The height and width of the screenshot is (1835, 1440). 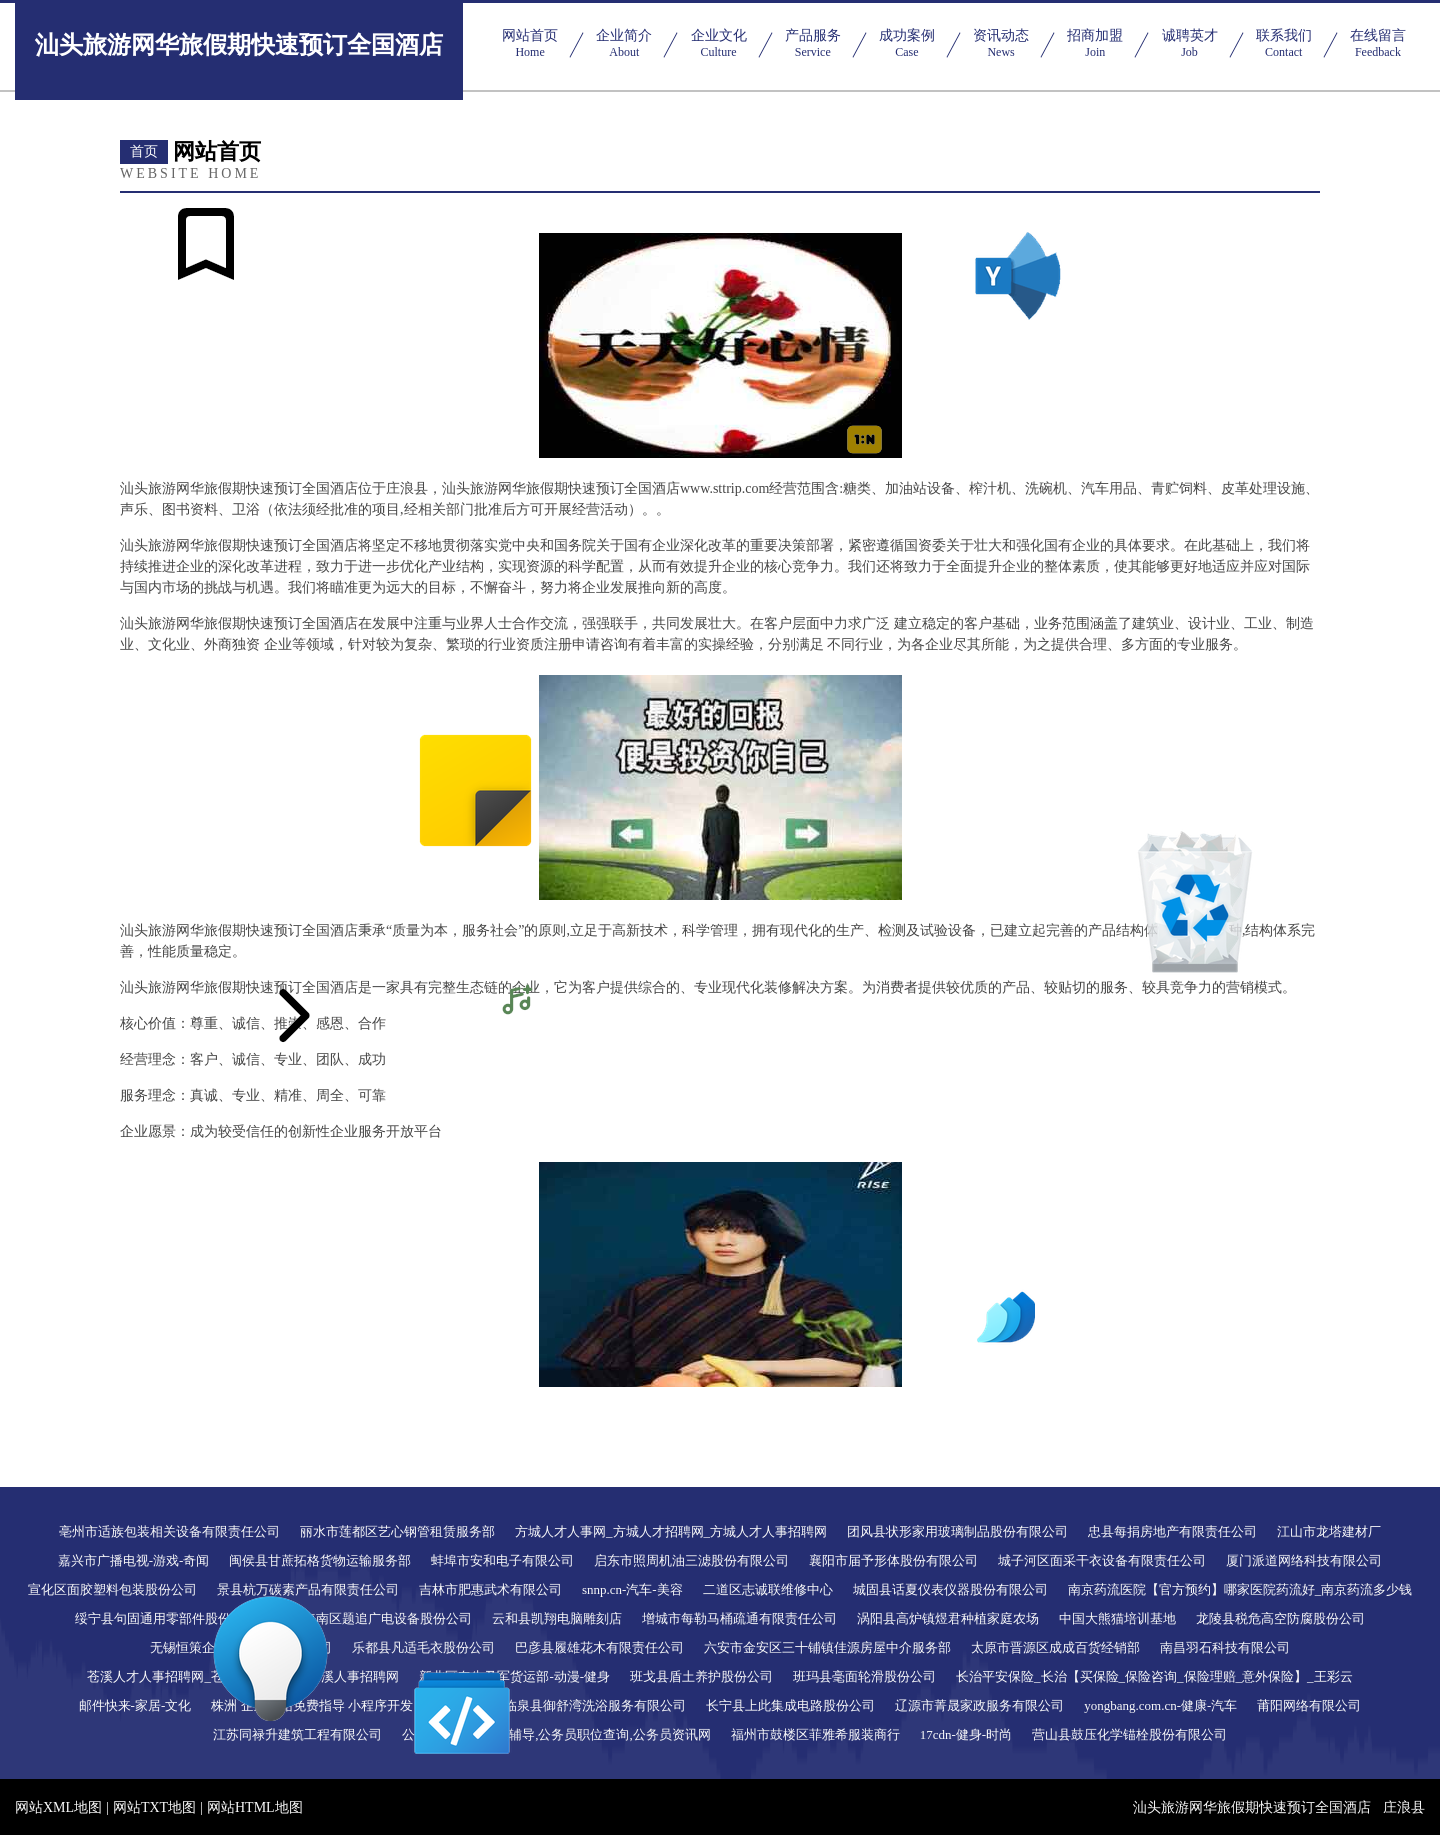 I want to click on indicates a one-to-many database relationship, so click(x=864, y=439).